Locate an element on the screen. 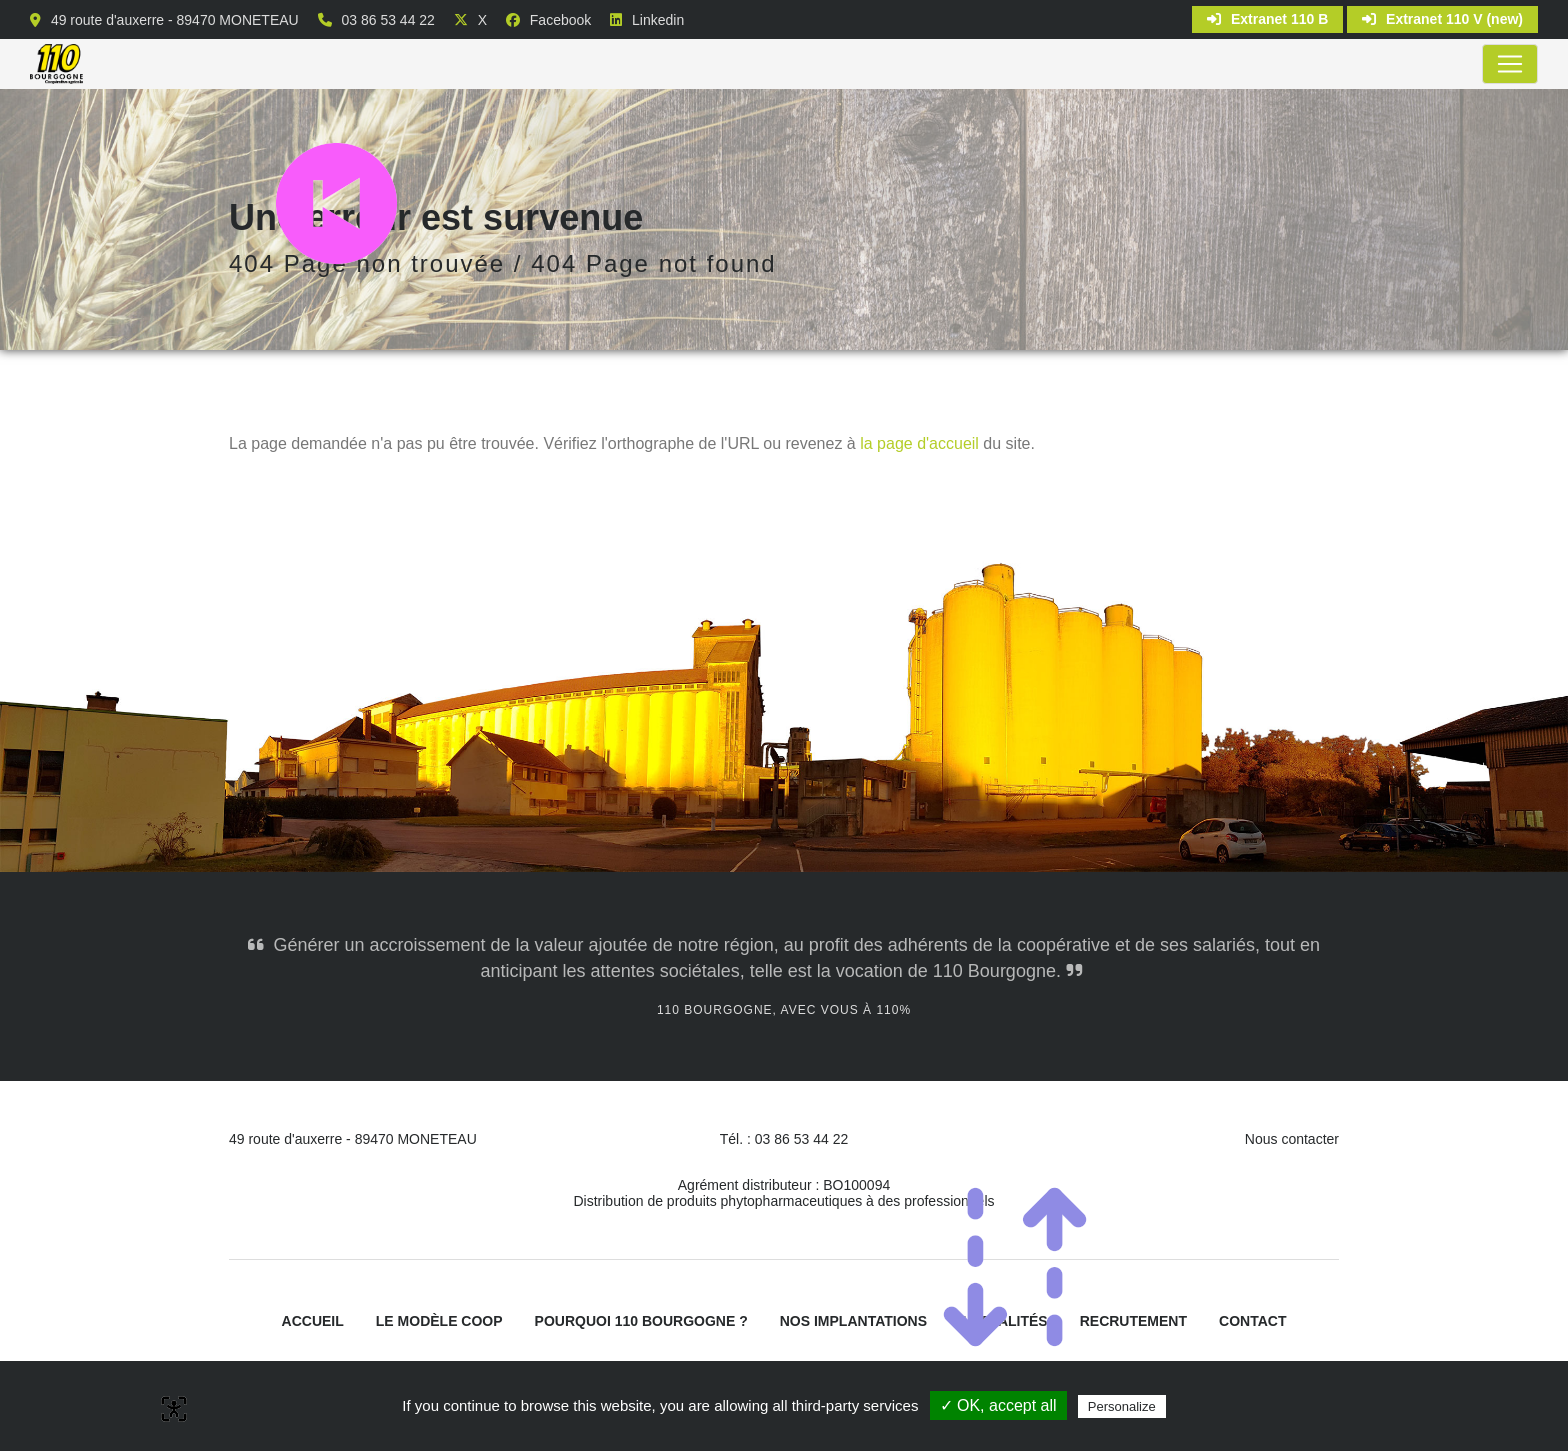 This screenshot has height=1451, width=1568. skip to previous track is located at coordinates (336, 203).